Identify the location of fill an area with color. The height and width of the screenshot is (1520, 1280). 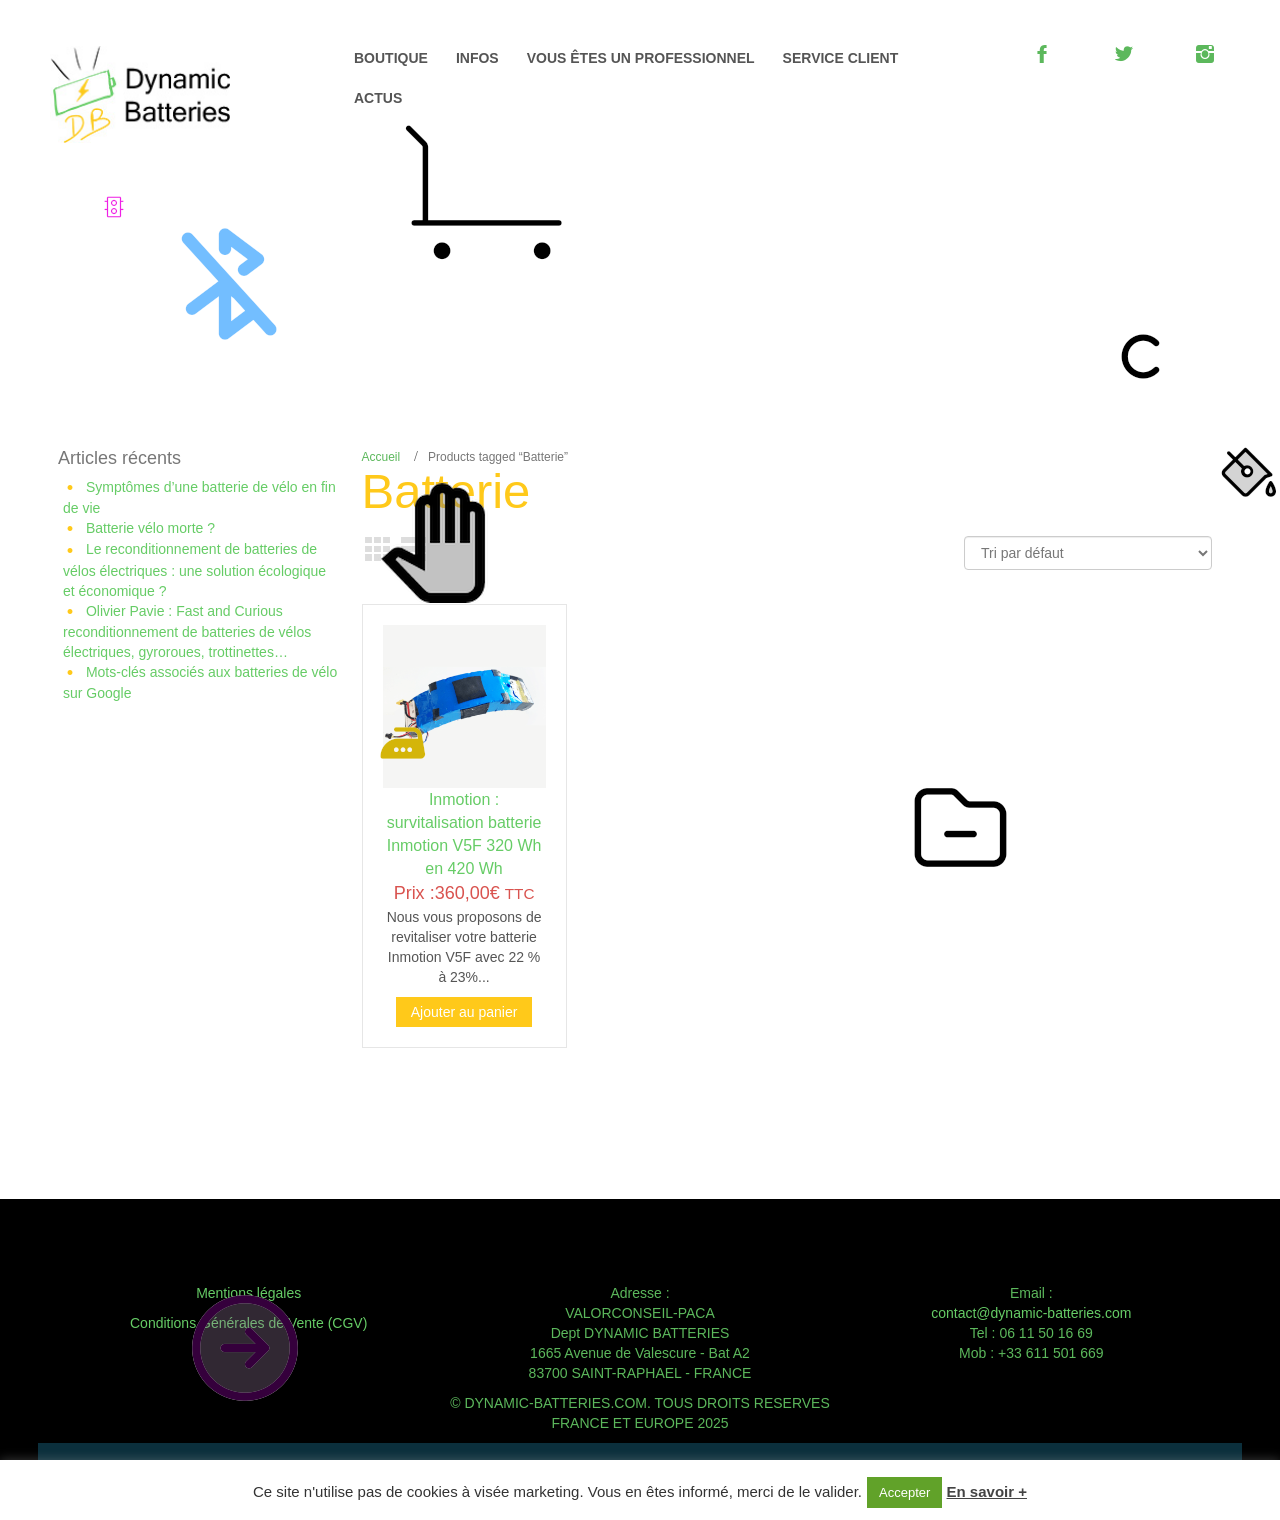
(1248, 474).